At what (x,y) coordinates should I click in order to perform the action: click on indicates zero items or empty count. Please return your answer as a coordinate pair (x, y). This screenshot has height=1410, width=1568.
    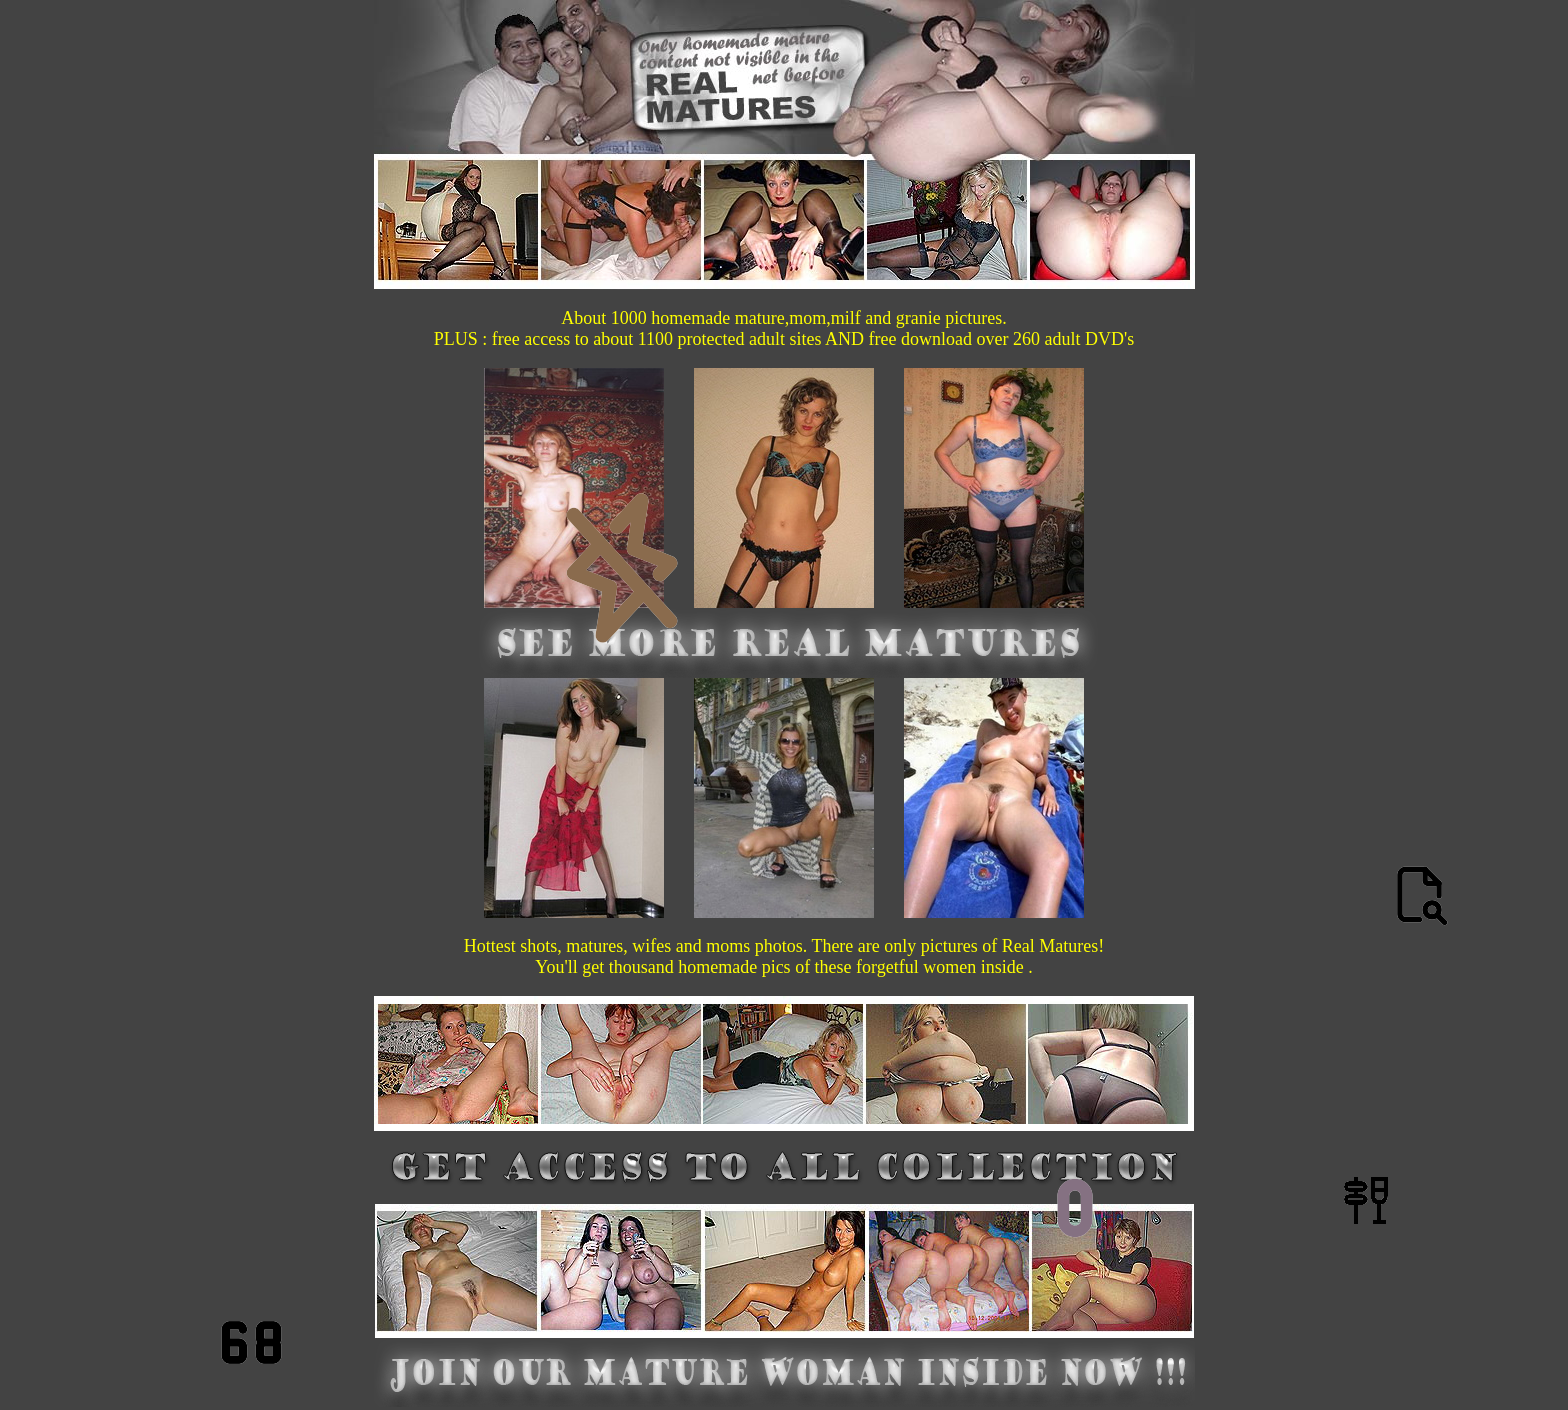
    Looking at the image, I should click on (1075, 1208).